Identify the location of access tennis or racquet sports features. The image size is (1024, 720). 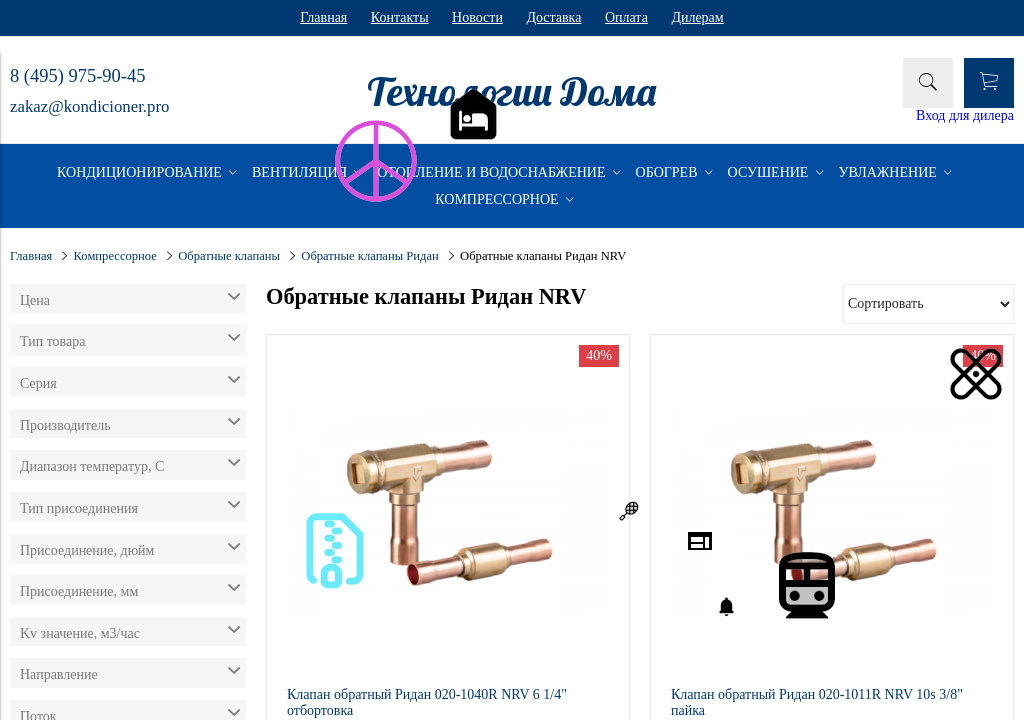
(628, 511).